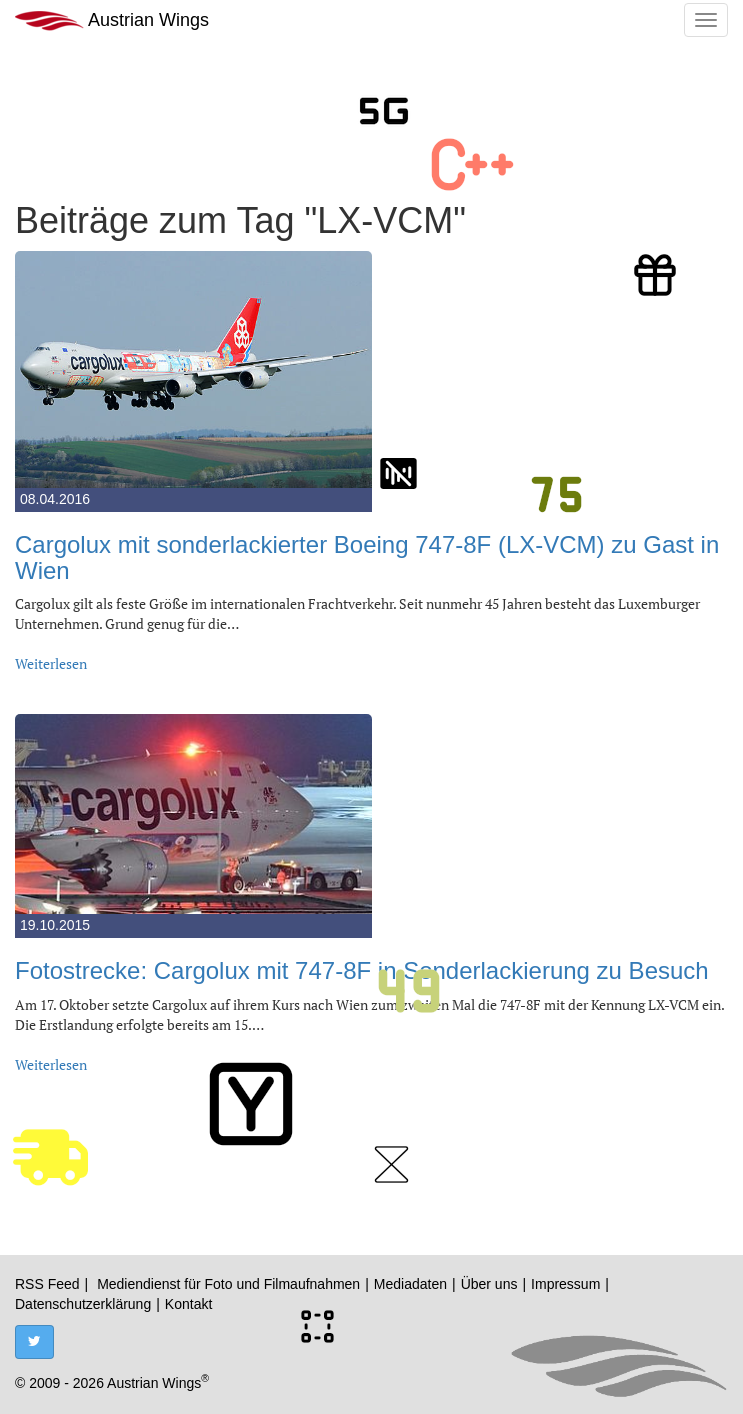 The width and height of the screenshot is (743, 1414). I want to click on visit Y Combinator website, so click(251, 1104).